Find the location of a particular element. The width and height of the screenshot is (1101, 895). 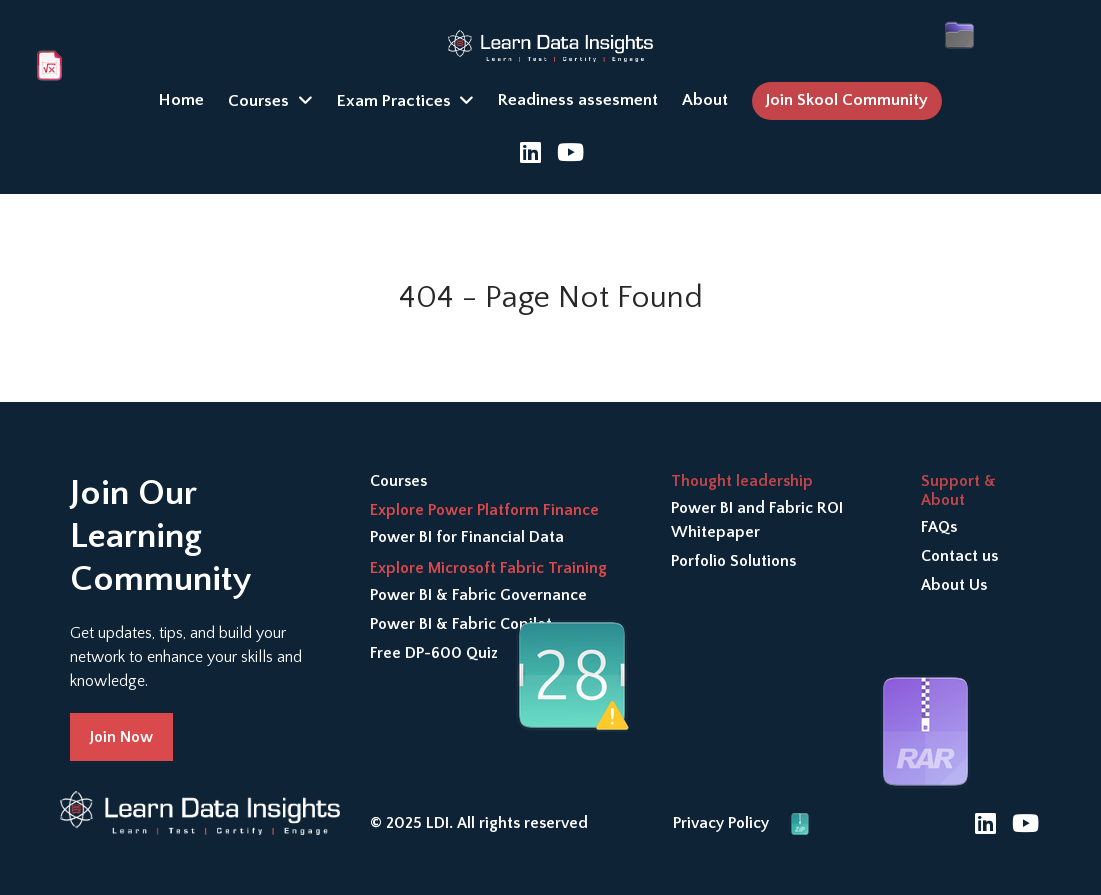

indicates an upcoming appointment or event is located at coordinates (572, 675).